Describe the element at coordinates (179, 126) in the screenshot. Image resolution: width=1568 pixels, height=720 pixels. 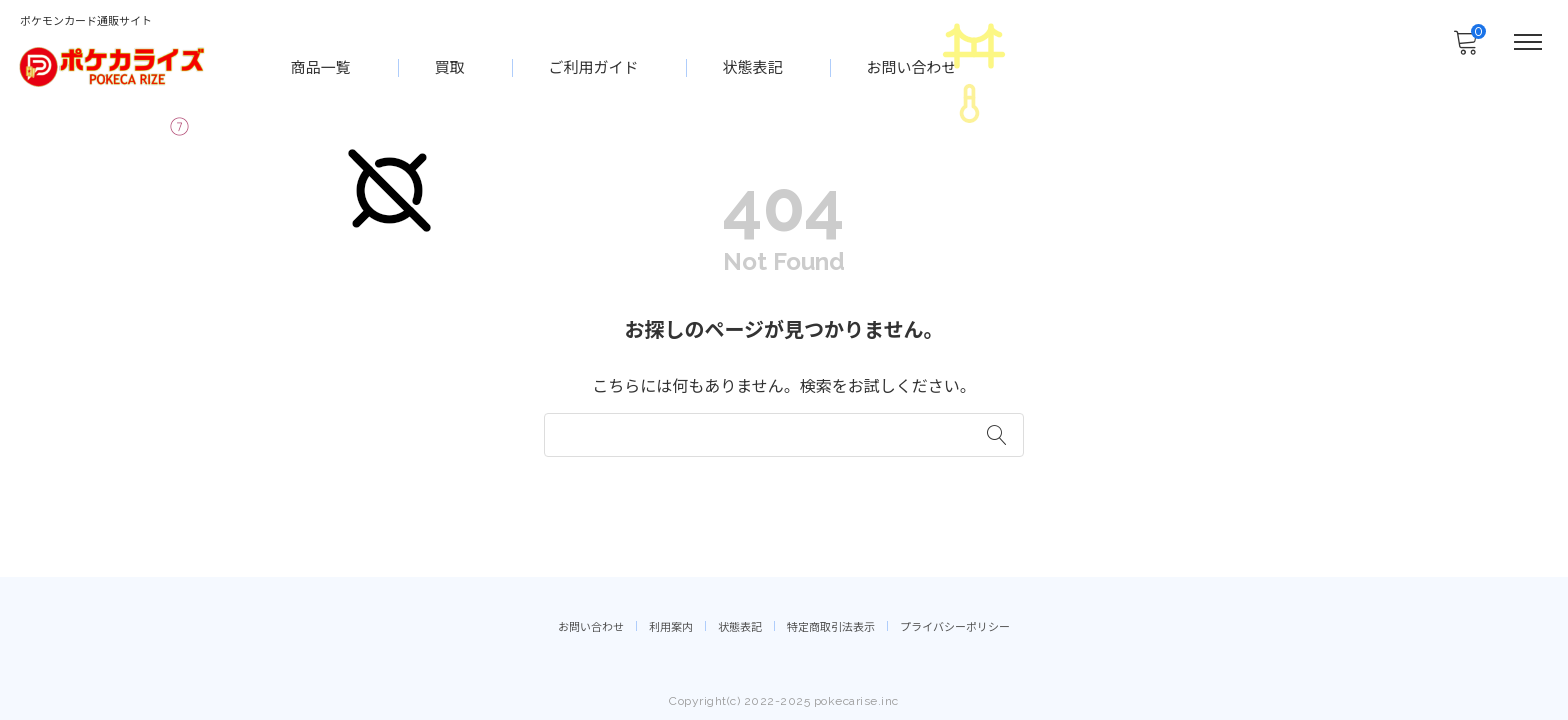
I see `indicates step 7 in a multi-step process` at that location.